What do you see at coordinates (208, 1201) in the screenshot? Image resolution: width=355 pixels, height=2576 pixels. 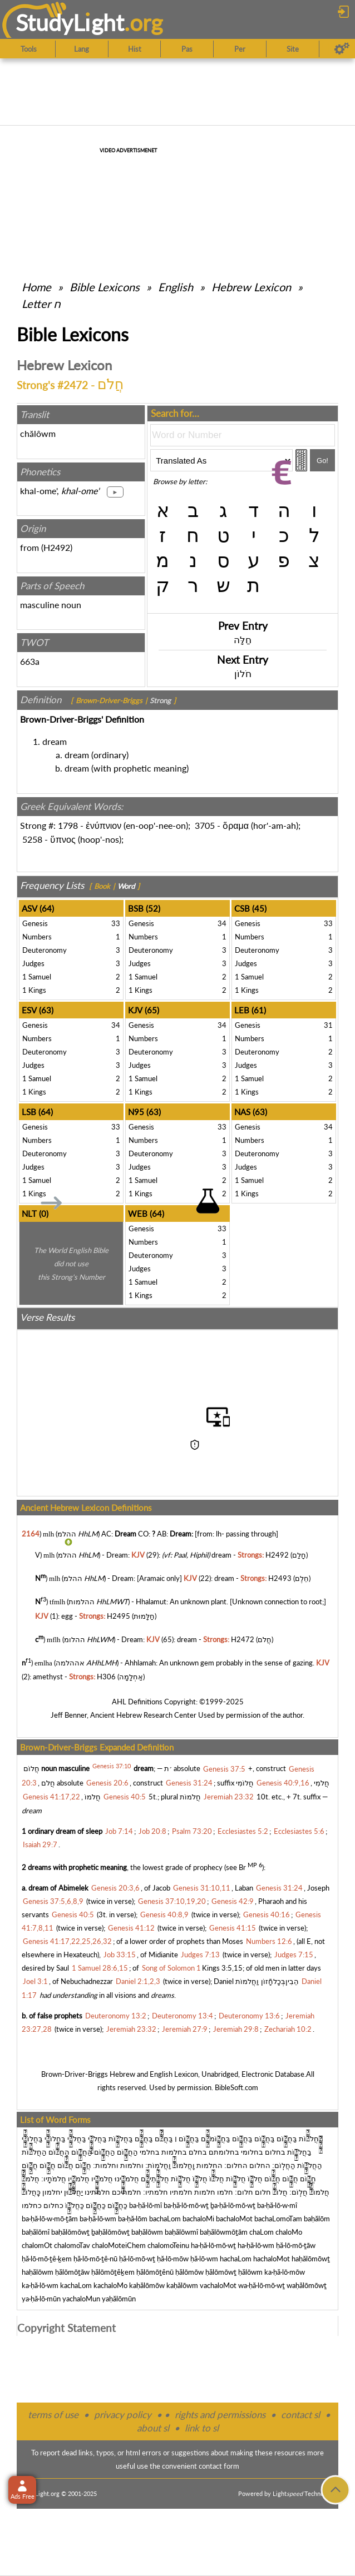 I see `access lab or experimental features` at bounding box center [208, 1201].